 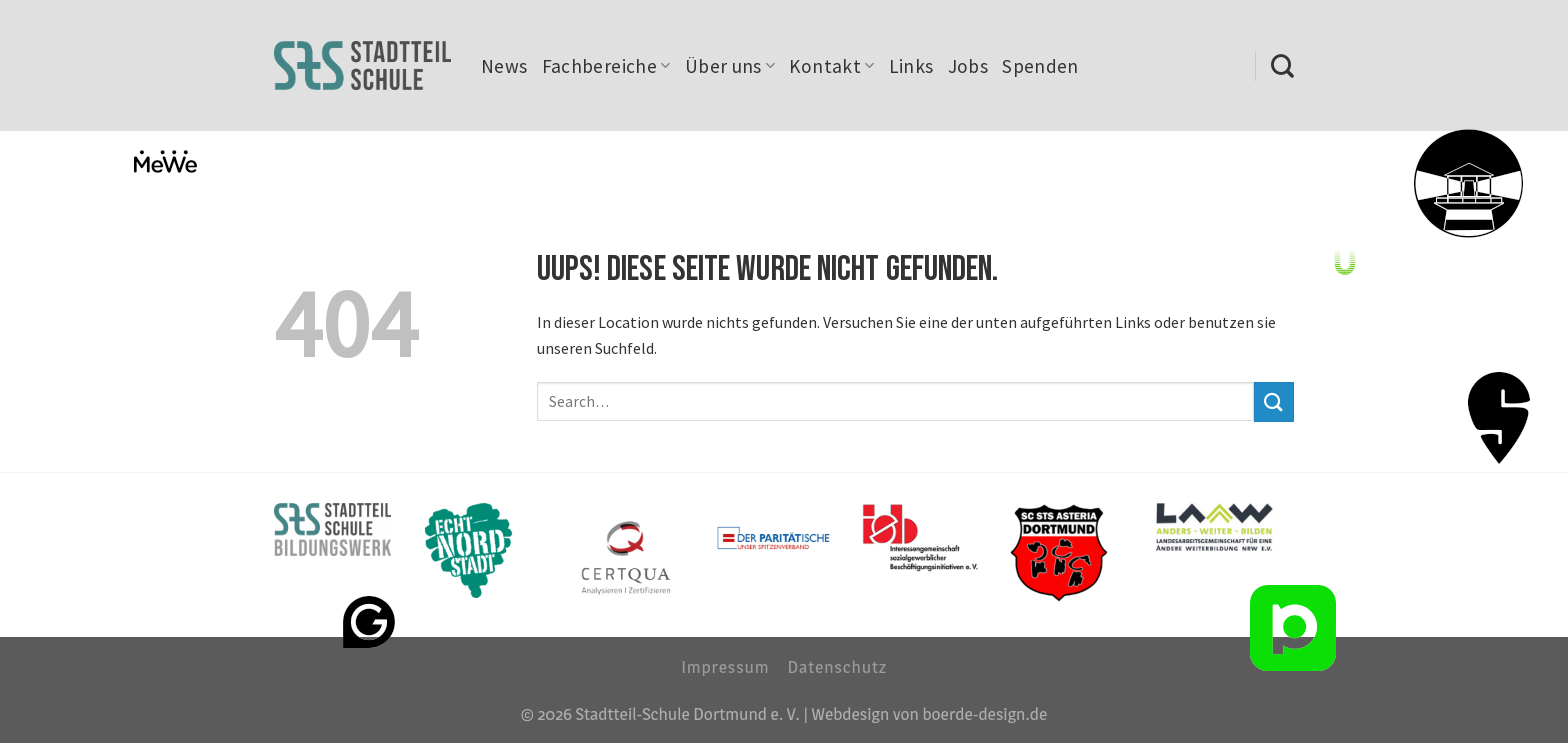 I want to click on open the MeWe social network app, so click(x=165, y=161).